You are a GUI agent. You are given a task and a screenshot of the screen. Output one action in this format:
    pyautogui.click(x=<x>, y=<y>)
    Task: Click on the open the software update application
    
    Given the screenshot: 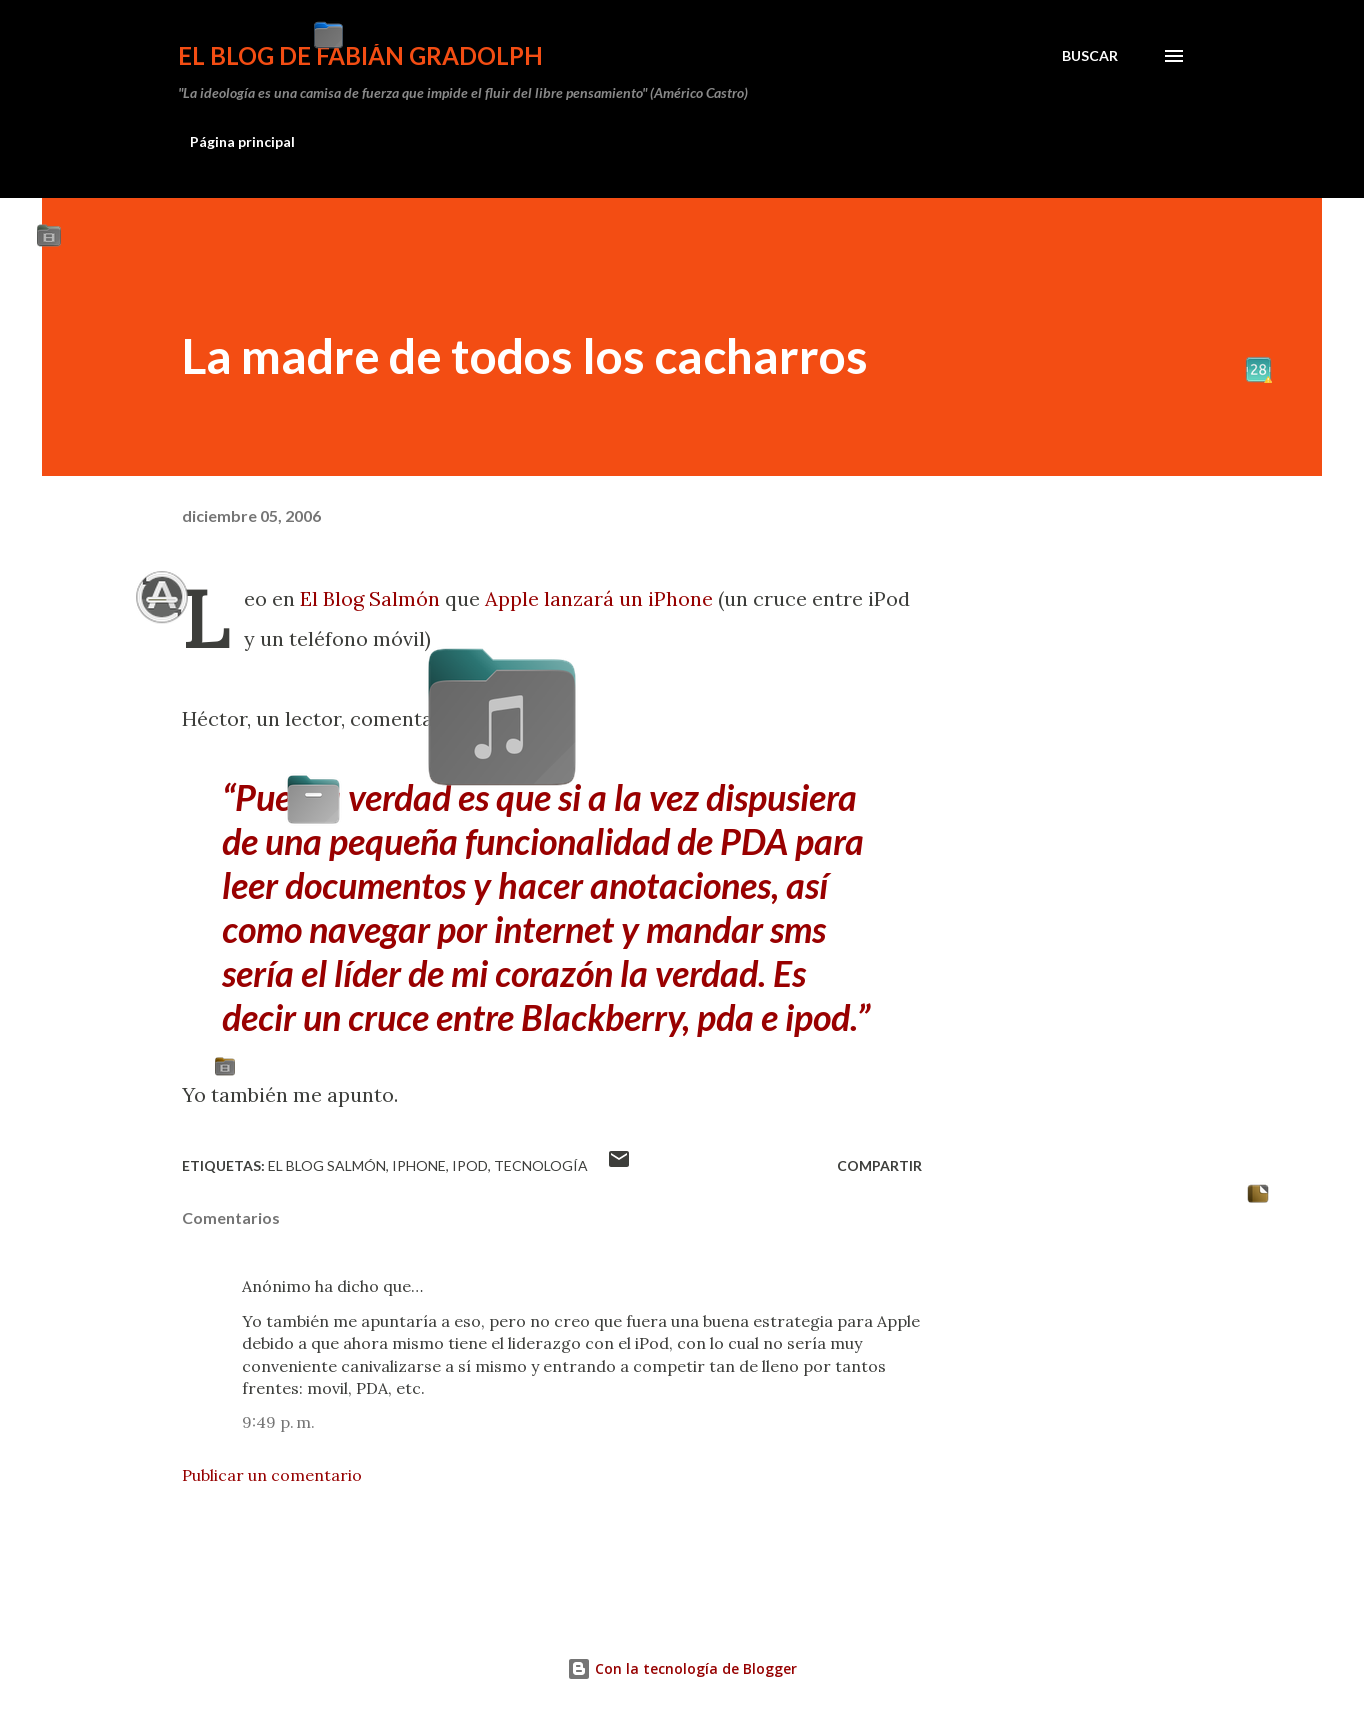 What is the action you would take?
    pyautogui.click(x=162, y=597)
    